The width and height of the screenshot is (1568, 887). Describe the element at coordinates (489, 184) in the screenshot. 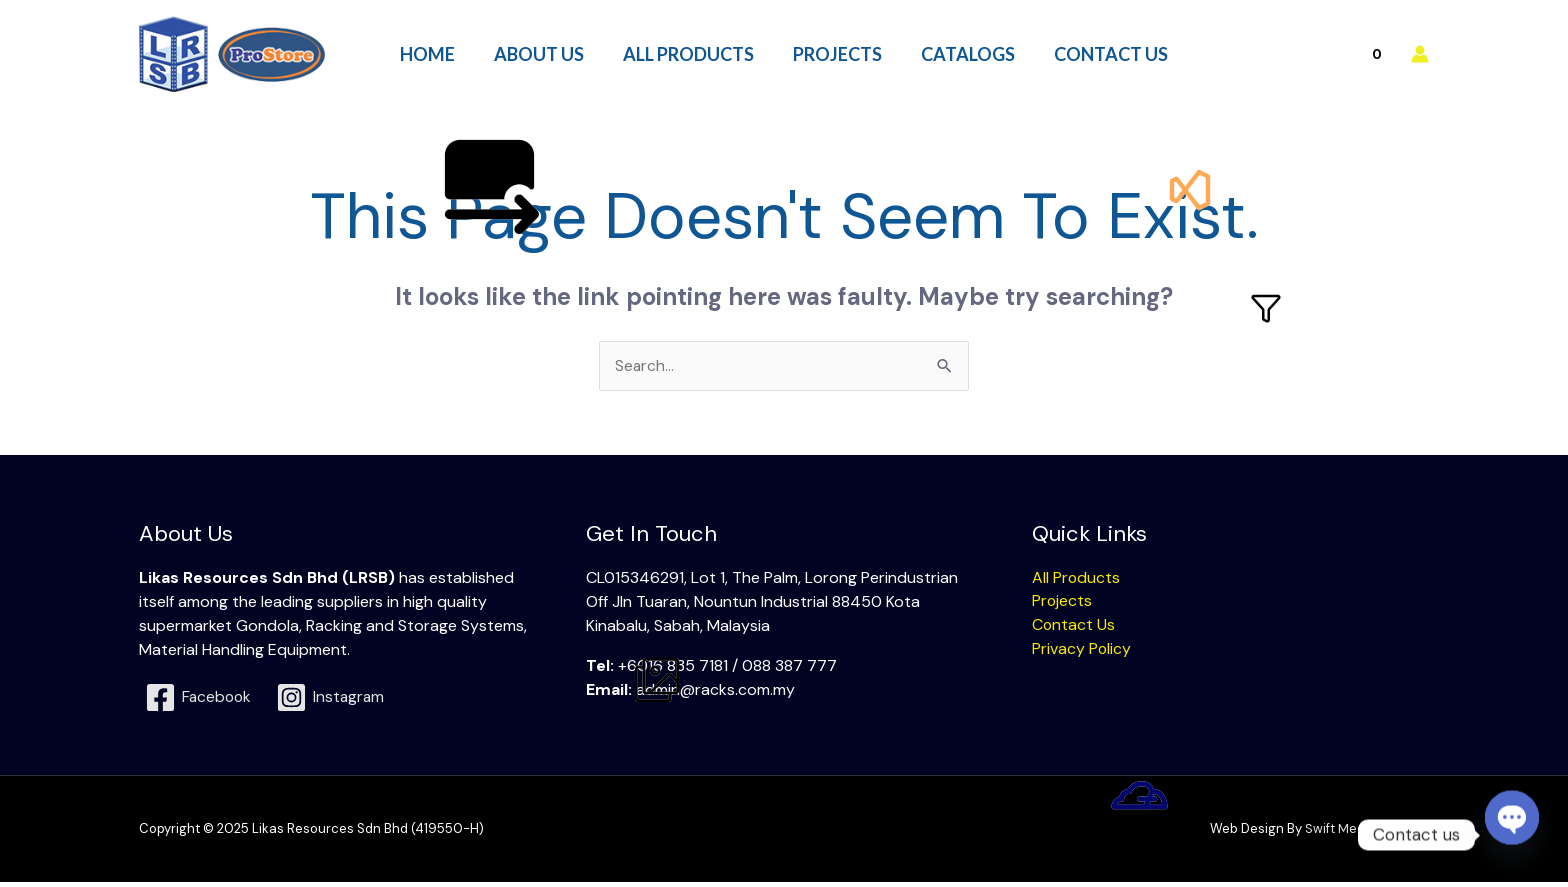

I see `auto-fit content to the right edge` at that location.